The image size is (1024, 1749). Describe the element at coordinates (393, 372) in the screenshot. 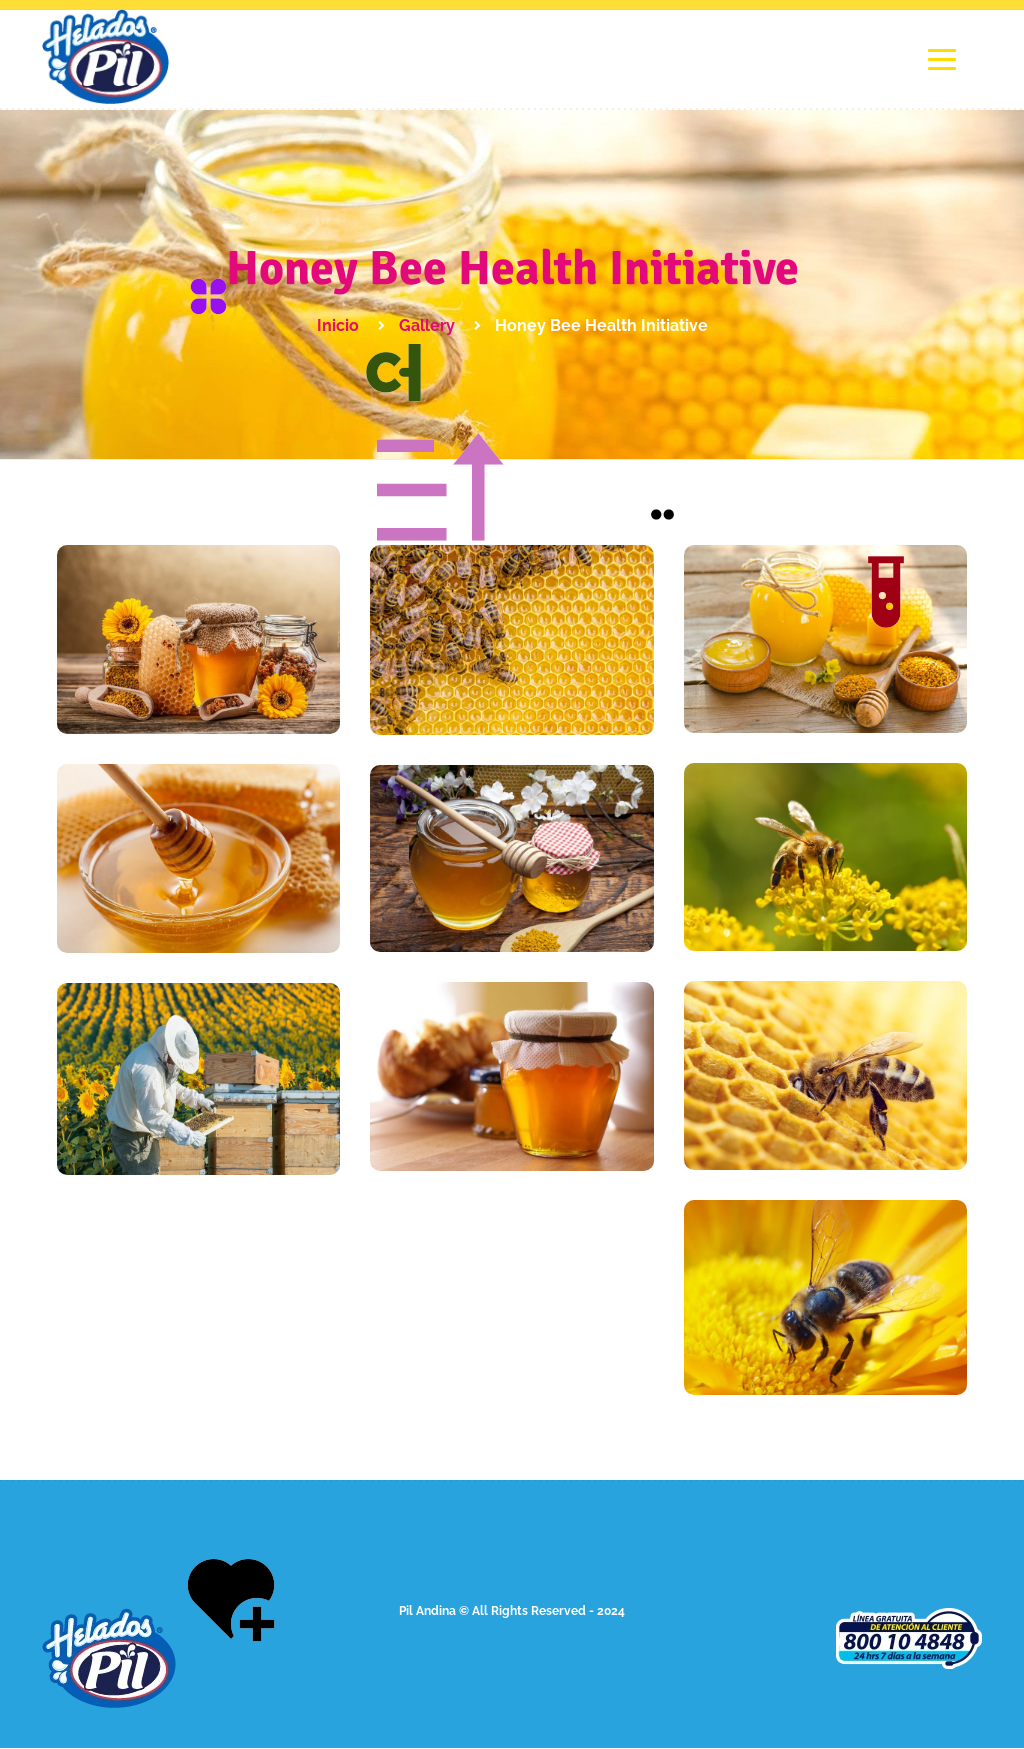

I see `castorama home improvement store logo` at that location.